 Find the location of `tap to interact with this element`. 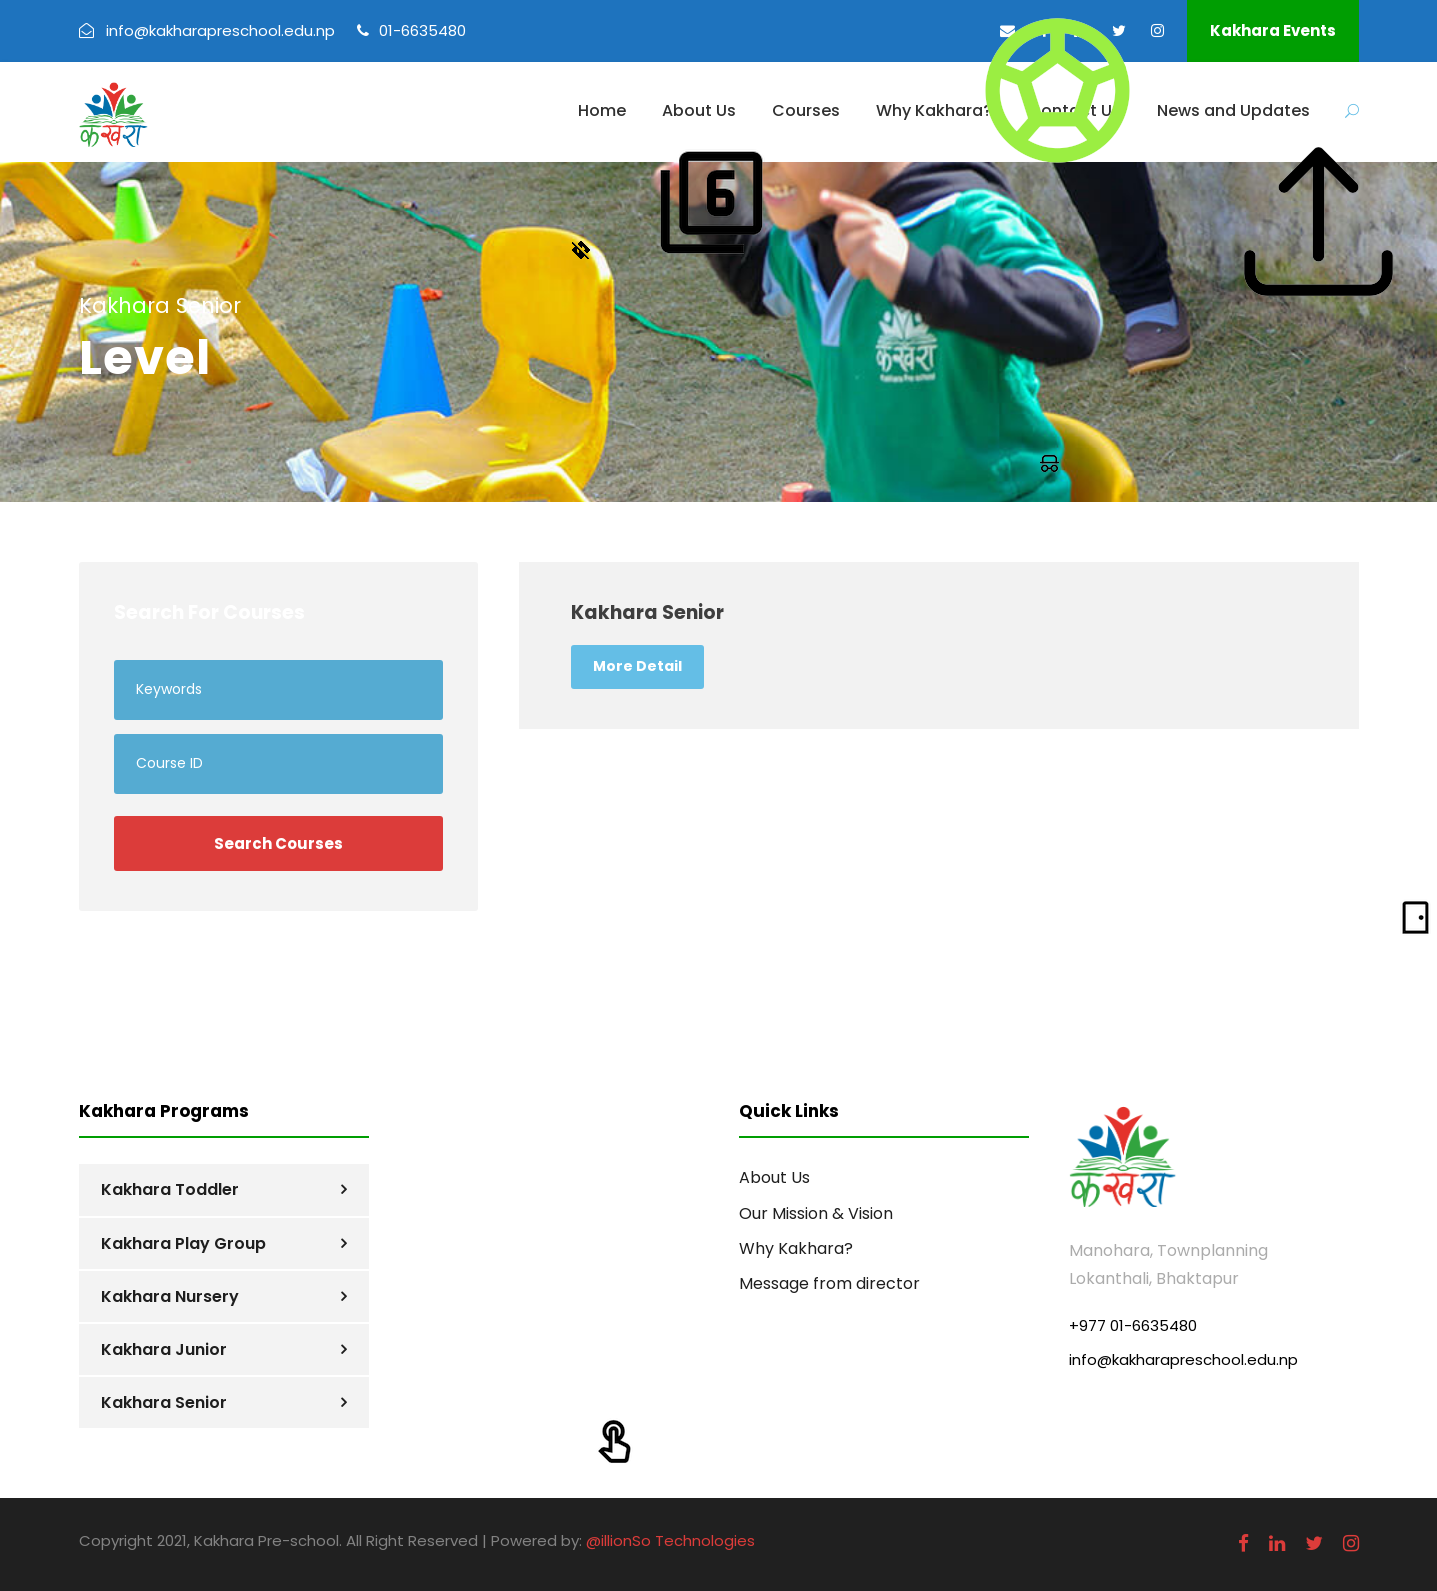

tap to interact with this element is located at coordinates (614, 1442).